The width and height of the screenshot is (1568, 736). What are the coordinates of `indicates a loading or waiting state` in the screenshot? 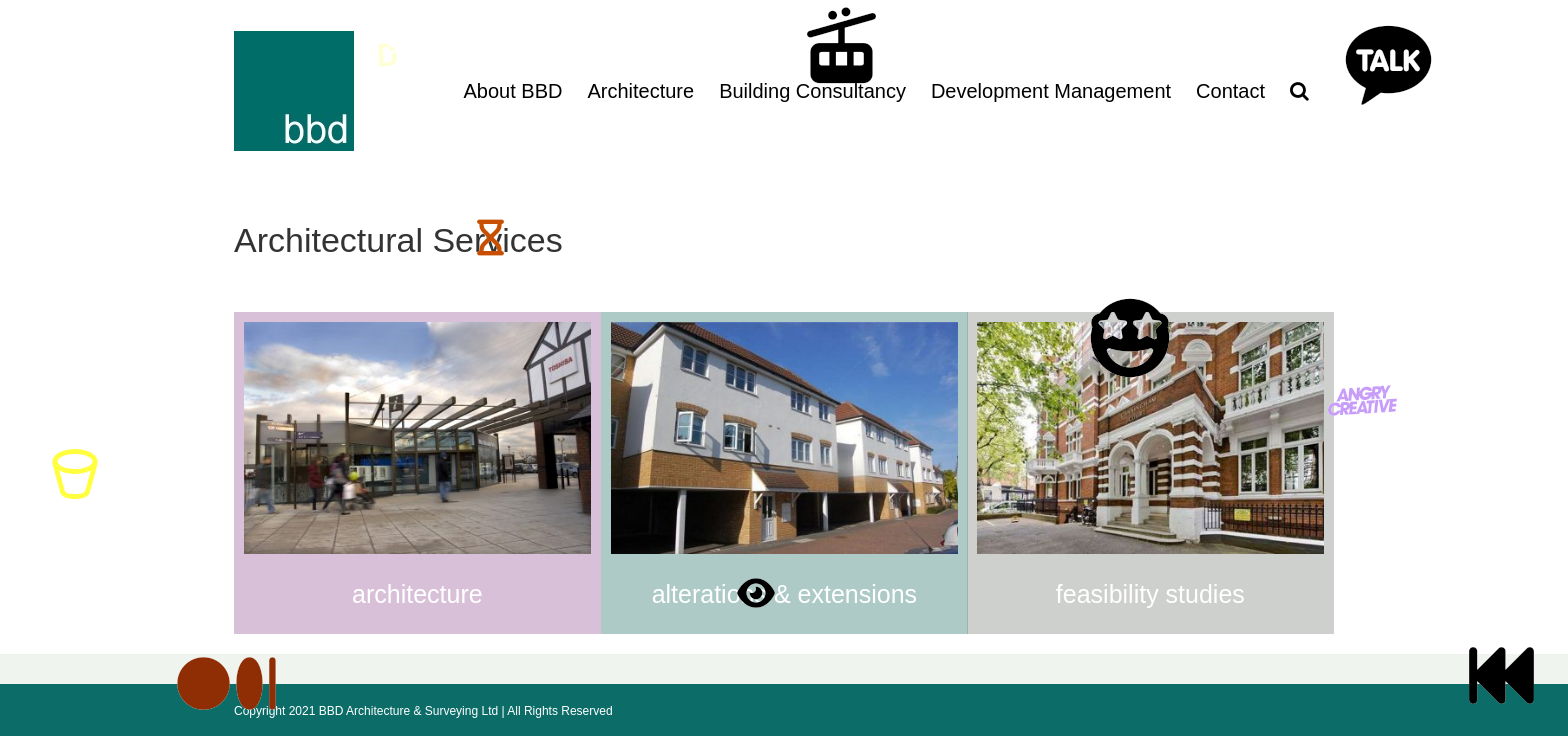 It's located at (490, 237).